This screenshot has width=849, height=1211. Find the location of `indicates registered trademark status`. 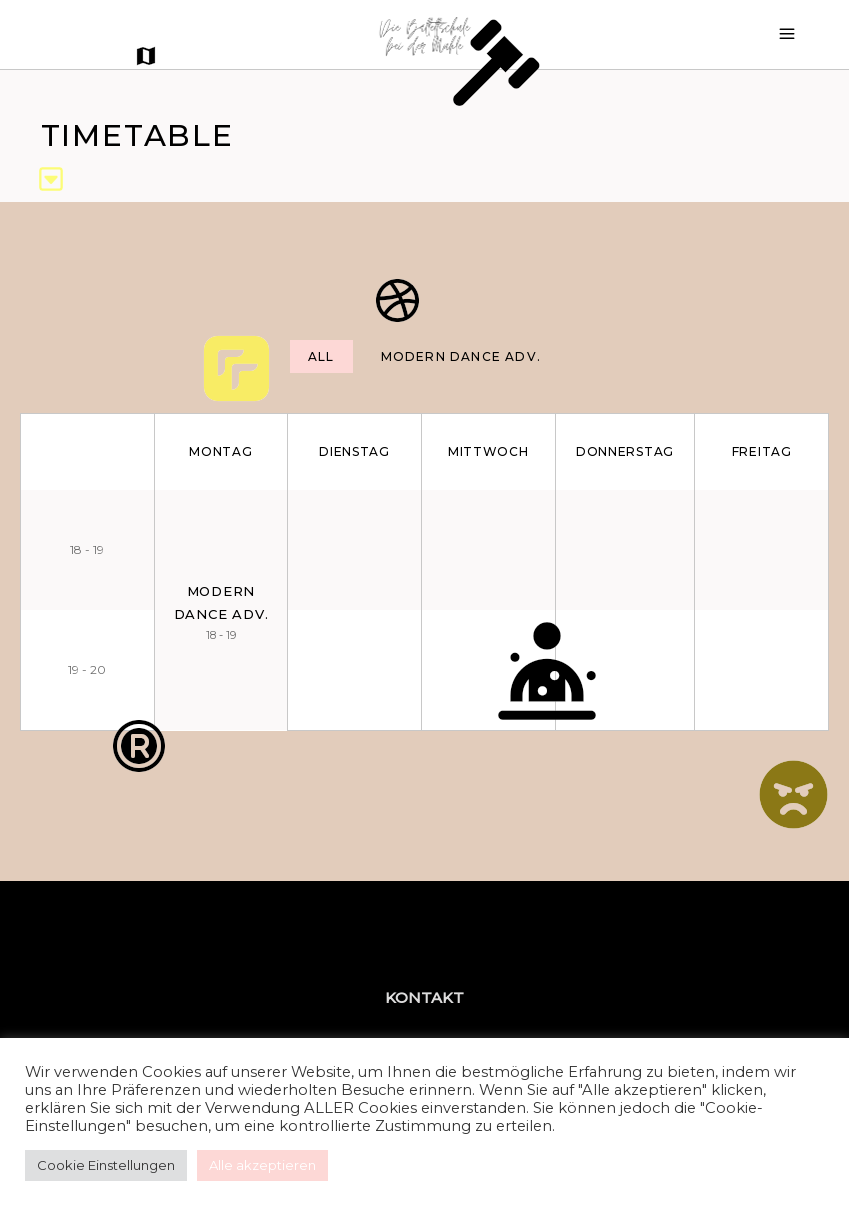

indicates registered trademark status is located at coordinates (139, 746).